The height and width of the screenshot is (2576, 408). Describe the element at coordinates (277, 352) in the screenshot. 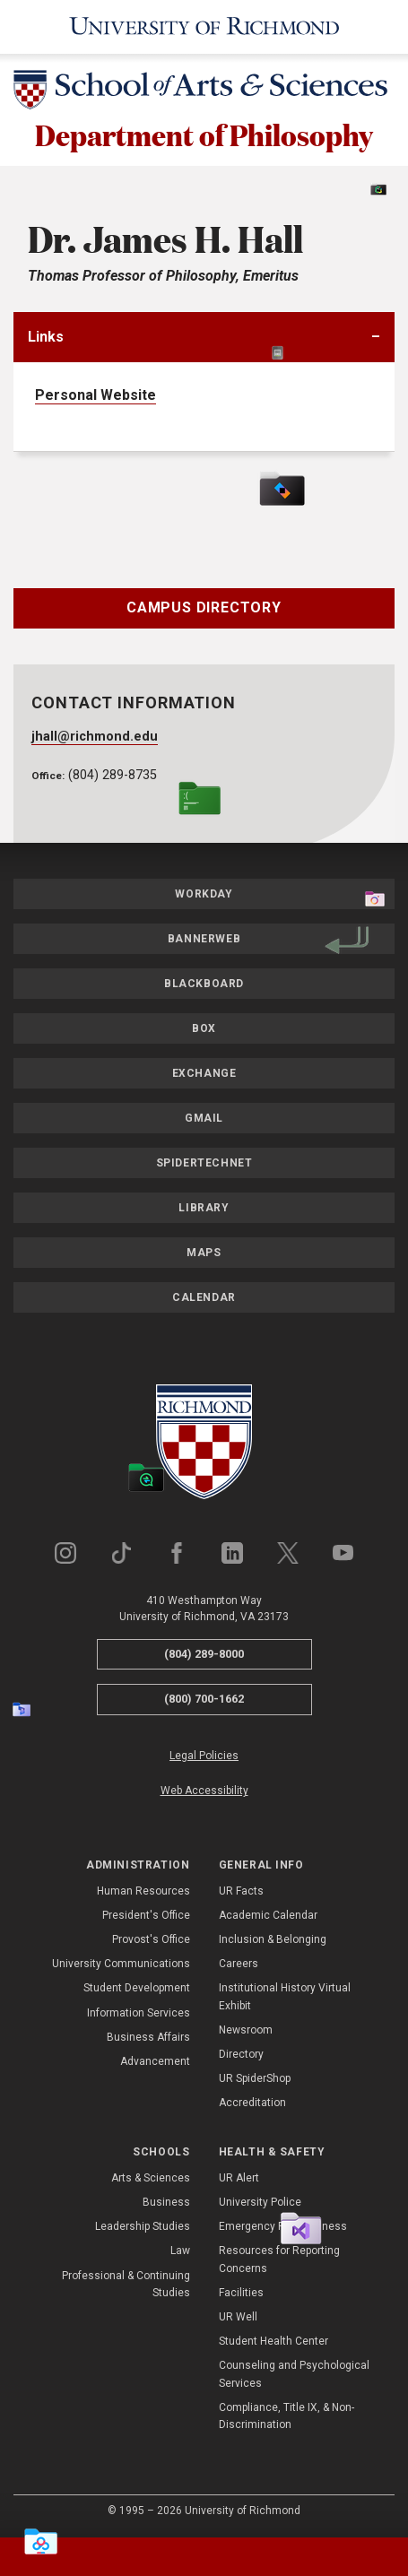

I see `sega master system ROM file` at that location.